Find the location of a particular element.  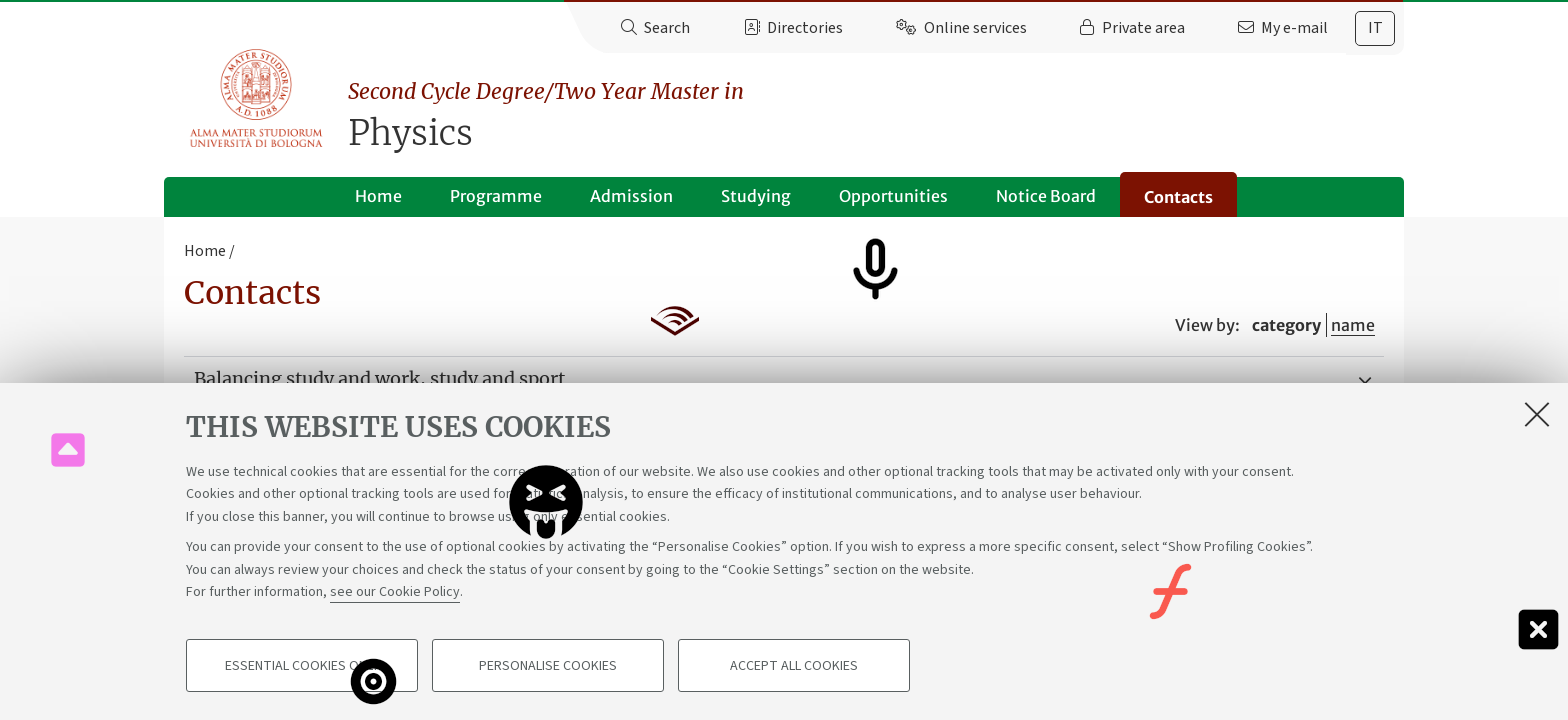

indicates florin currency or Dutch guilder symbol is located at coordinates (1170, 591).